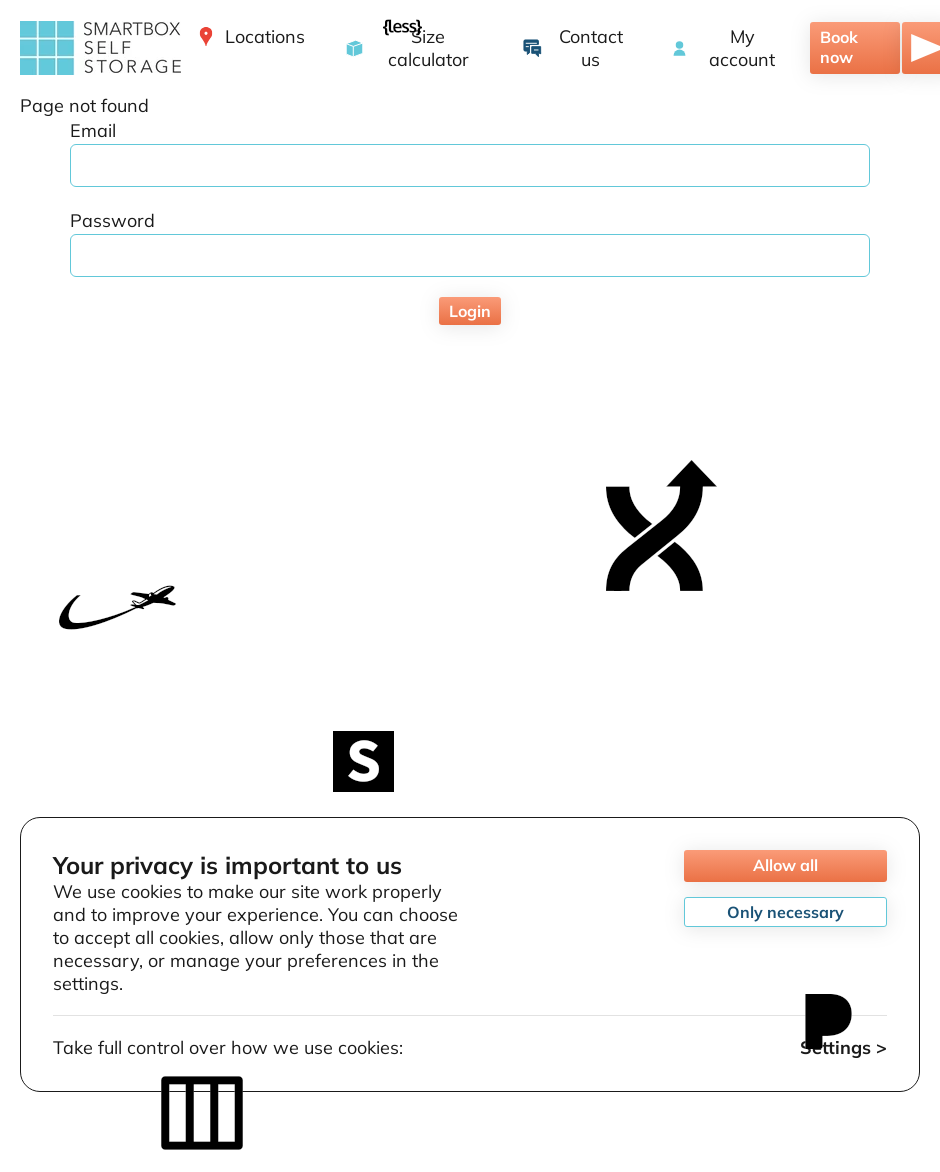 This screenshot has height=1172, width=940. I want to click on visit the Norwegian Air website, so click(117, 607).